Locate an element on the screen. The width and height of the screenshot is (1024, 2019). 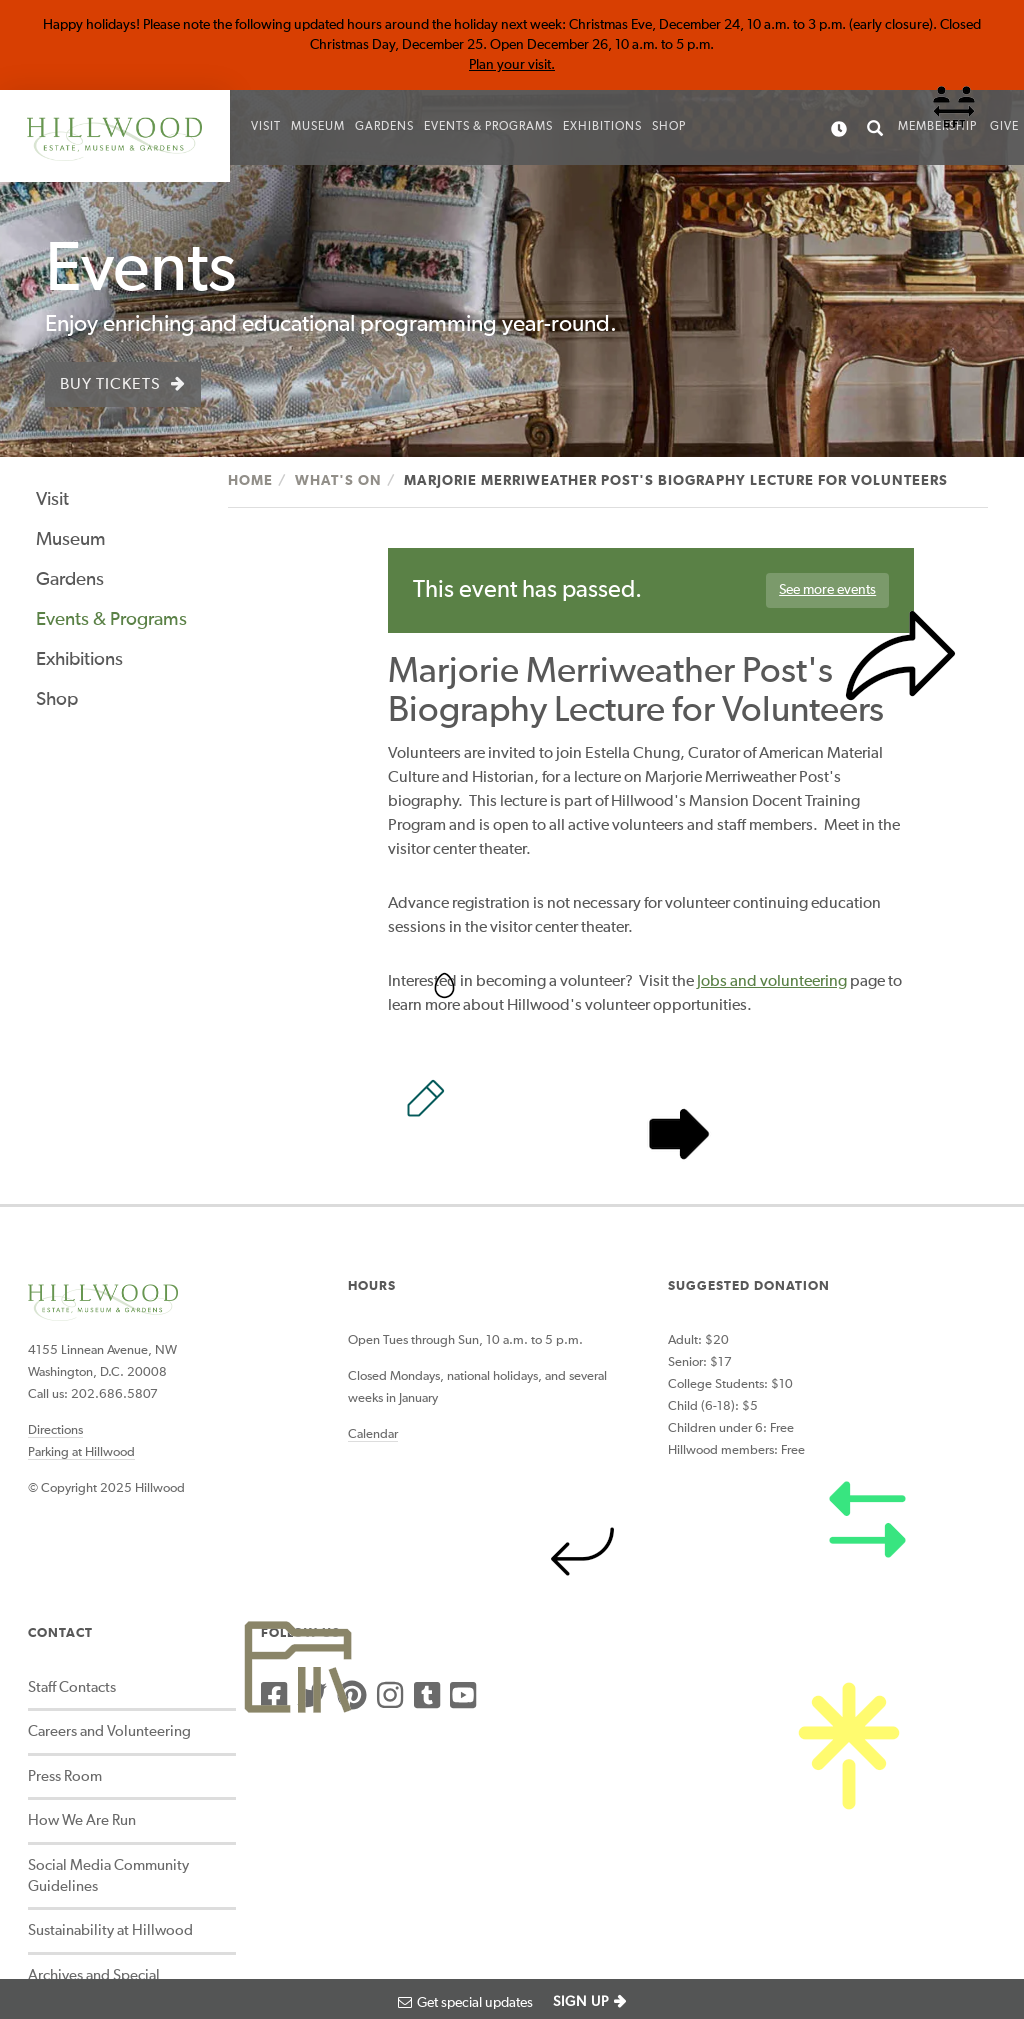
reply to a message is located at coordinates (582, 1551).